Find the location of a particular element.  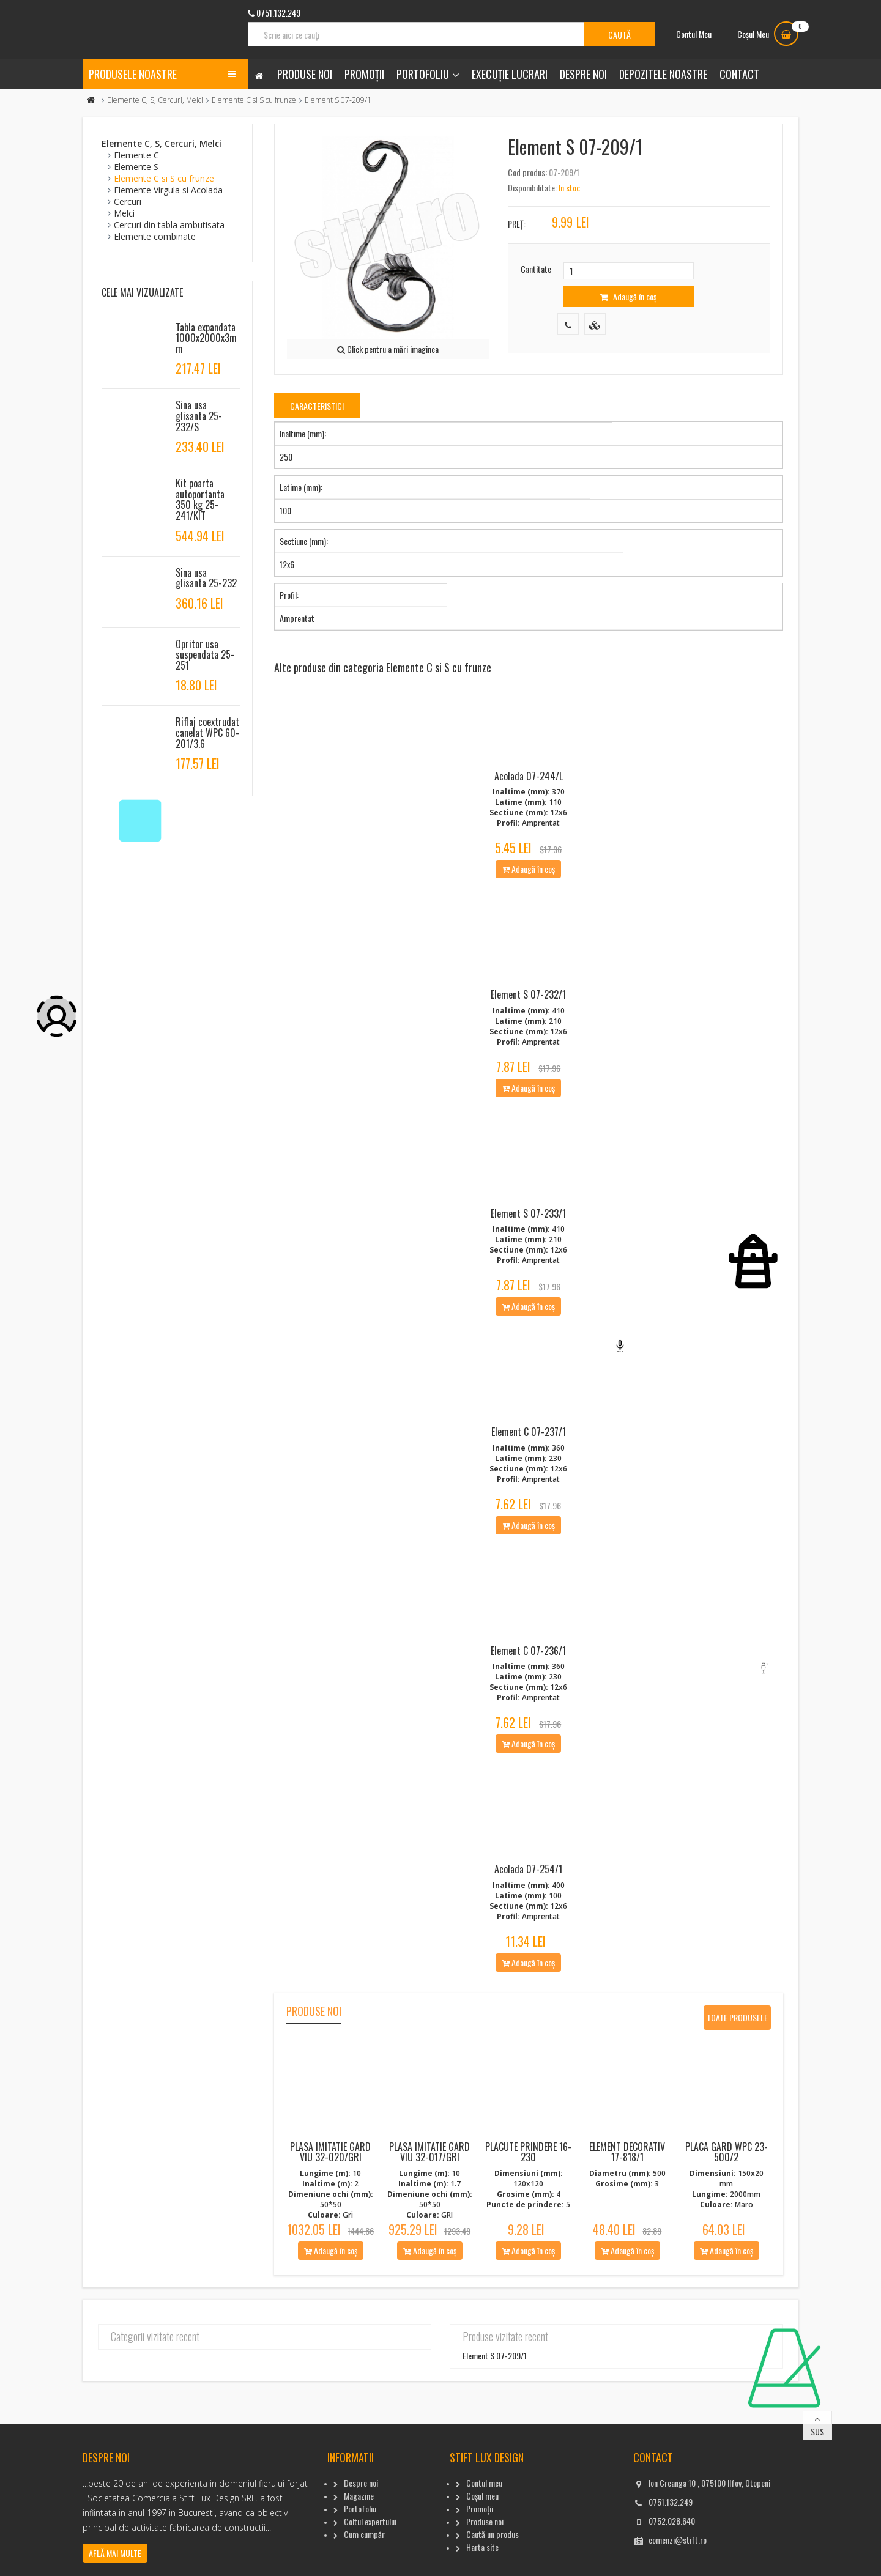

stop media playback is located at coordinates (140, 821).